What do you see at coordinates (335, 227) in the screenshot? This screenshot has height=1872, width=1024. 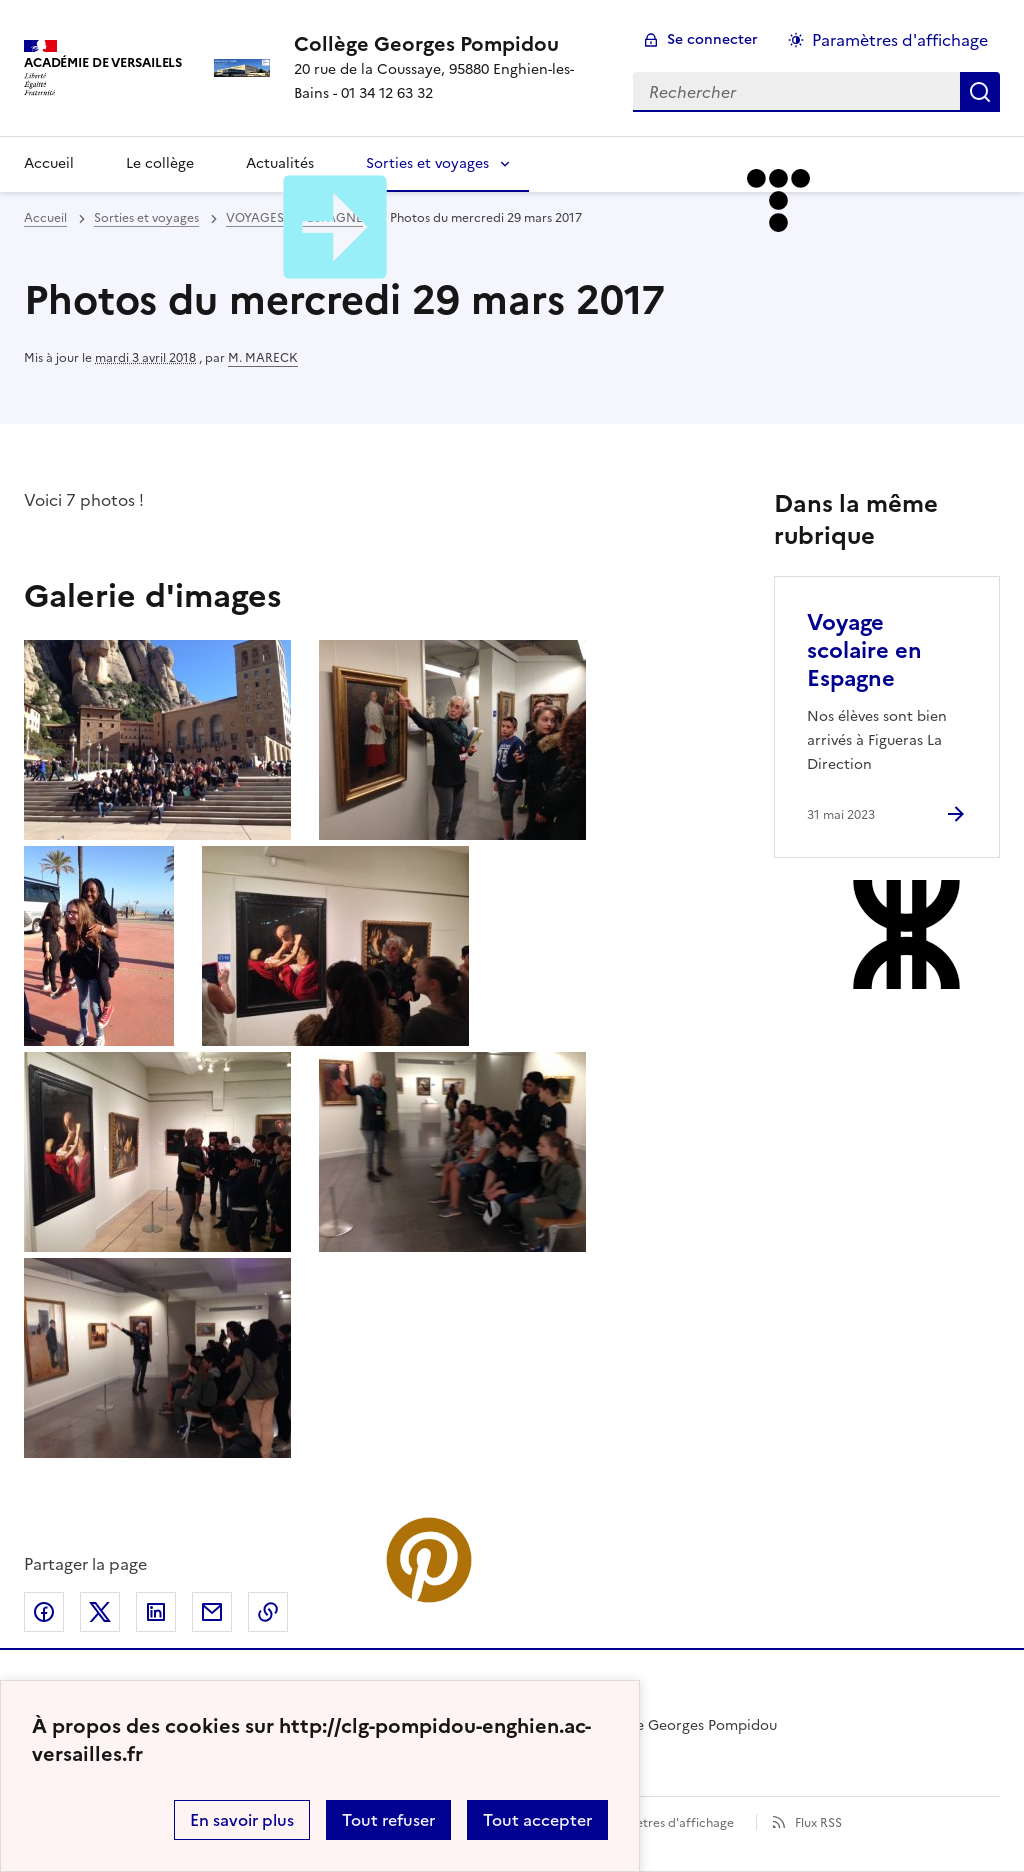 I see `proceed to the next step` at bounding box center [335, 227].